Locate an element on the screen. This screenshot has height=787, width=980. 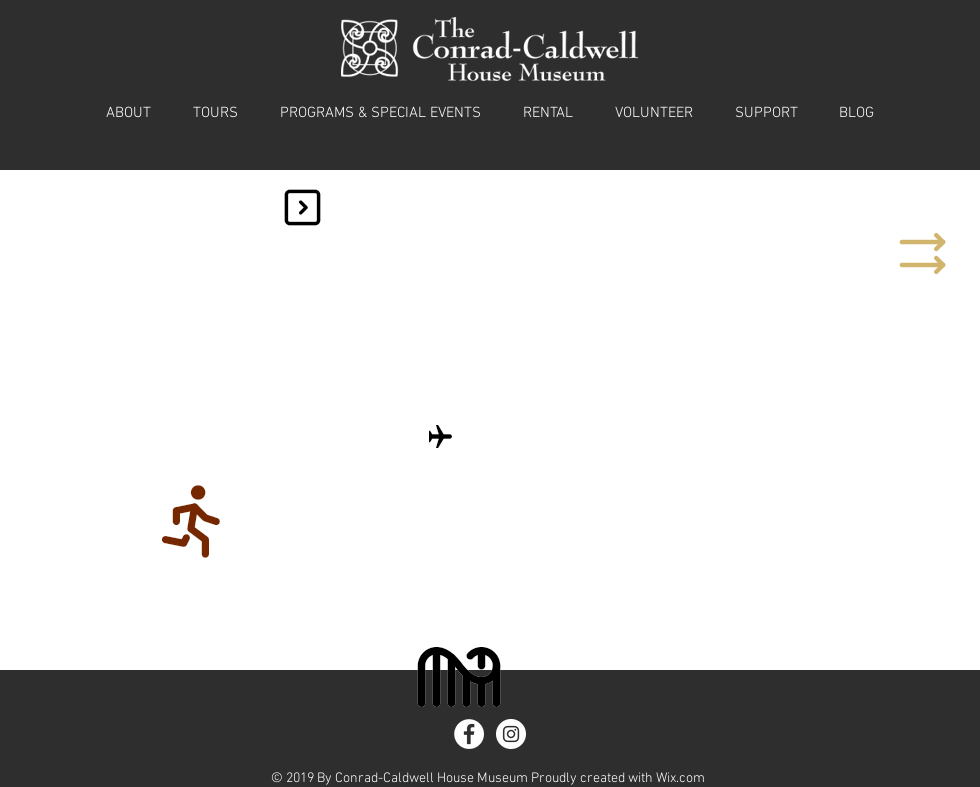
enable airplane mode is located at coordinates (440, 436).